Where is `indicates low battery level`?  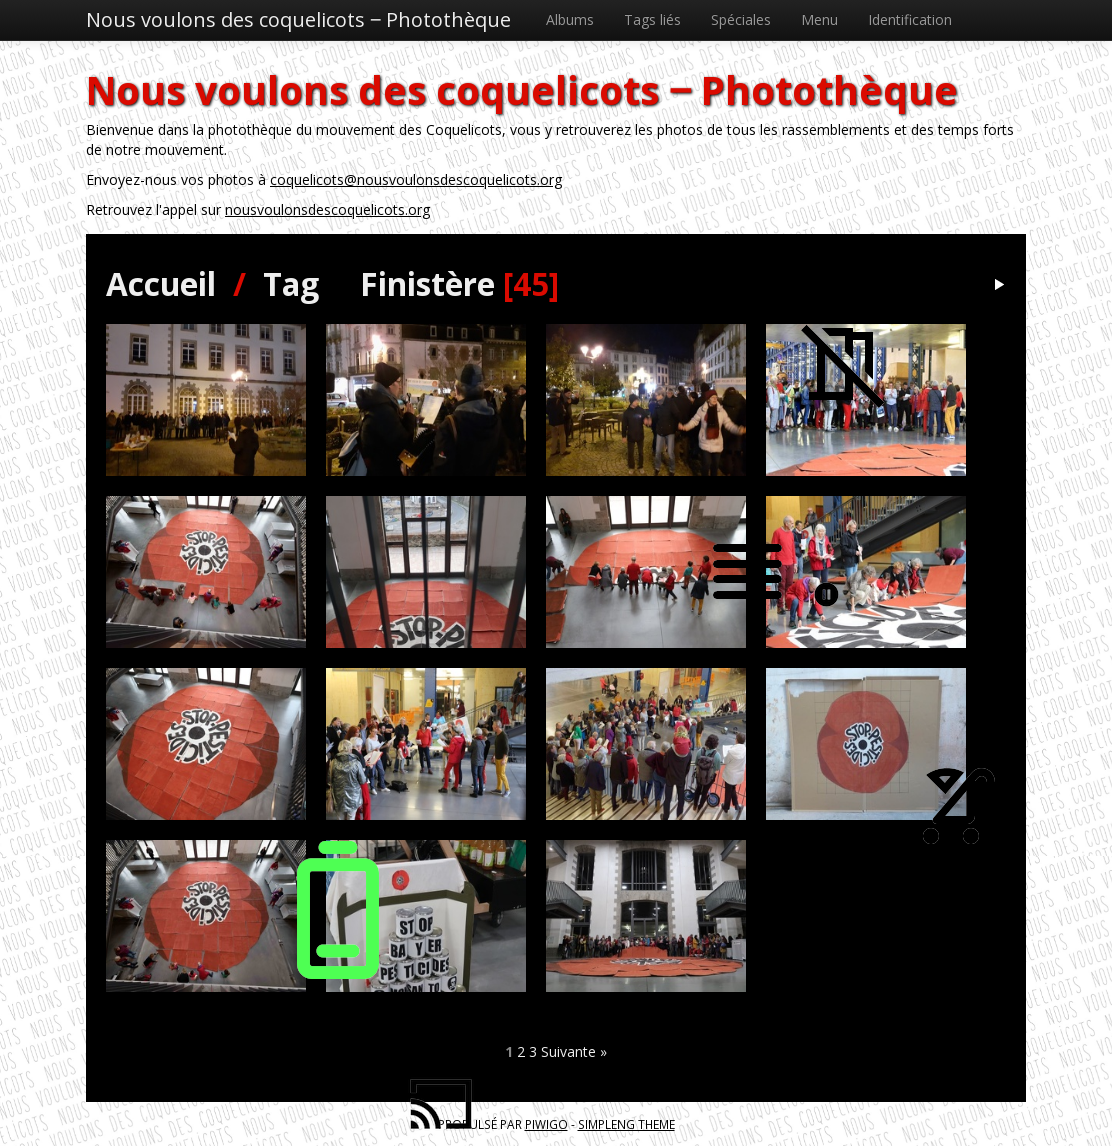 indicates low battery level is located at coordinates (338, 910).